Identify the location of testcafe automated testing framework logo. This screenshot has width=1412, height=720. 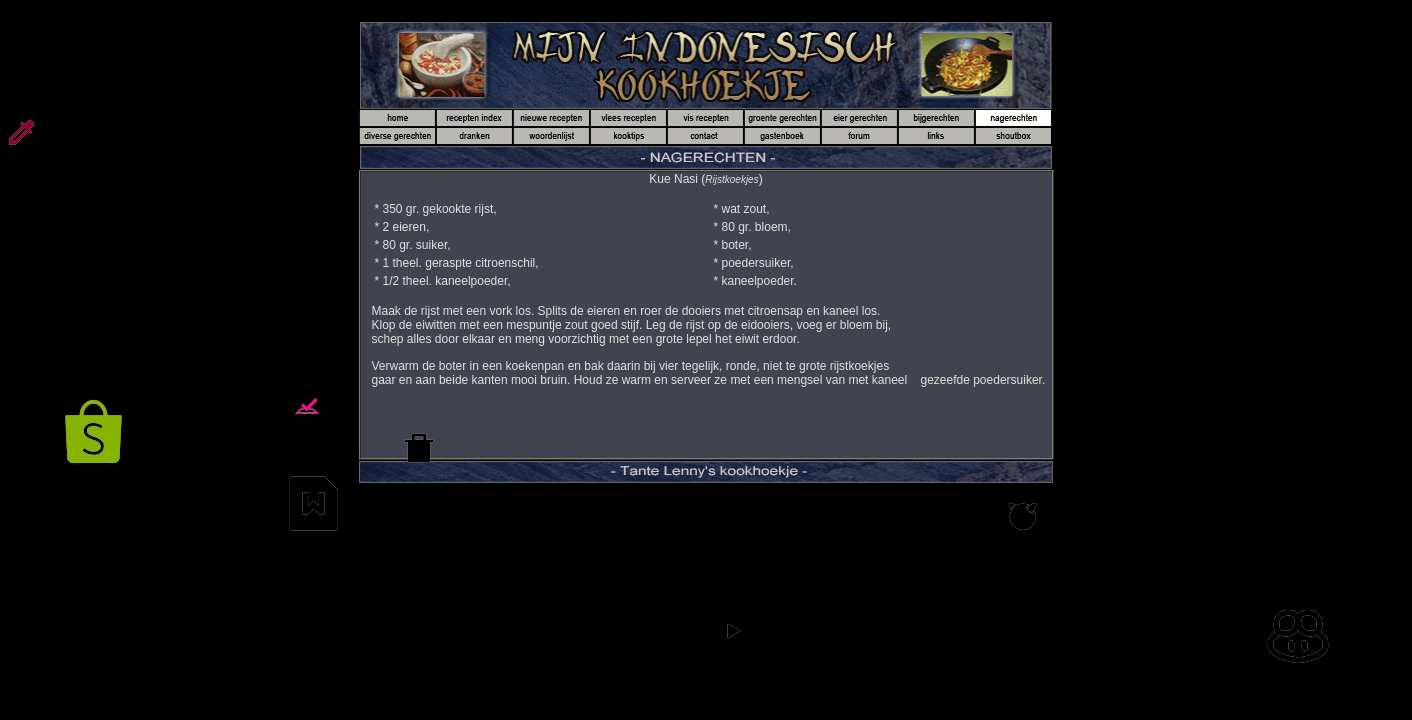
(307, 406).